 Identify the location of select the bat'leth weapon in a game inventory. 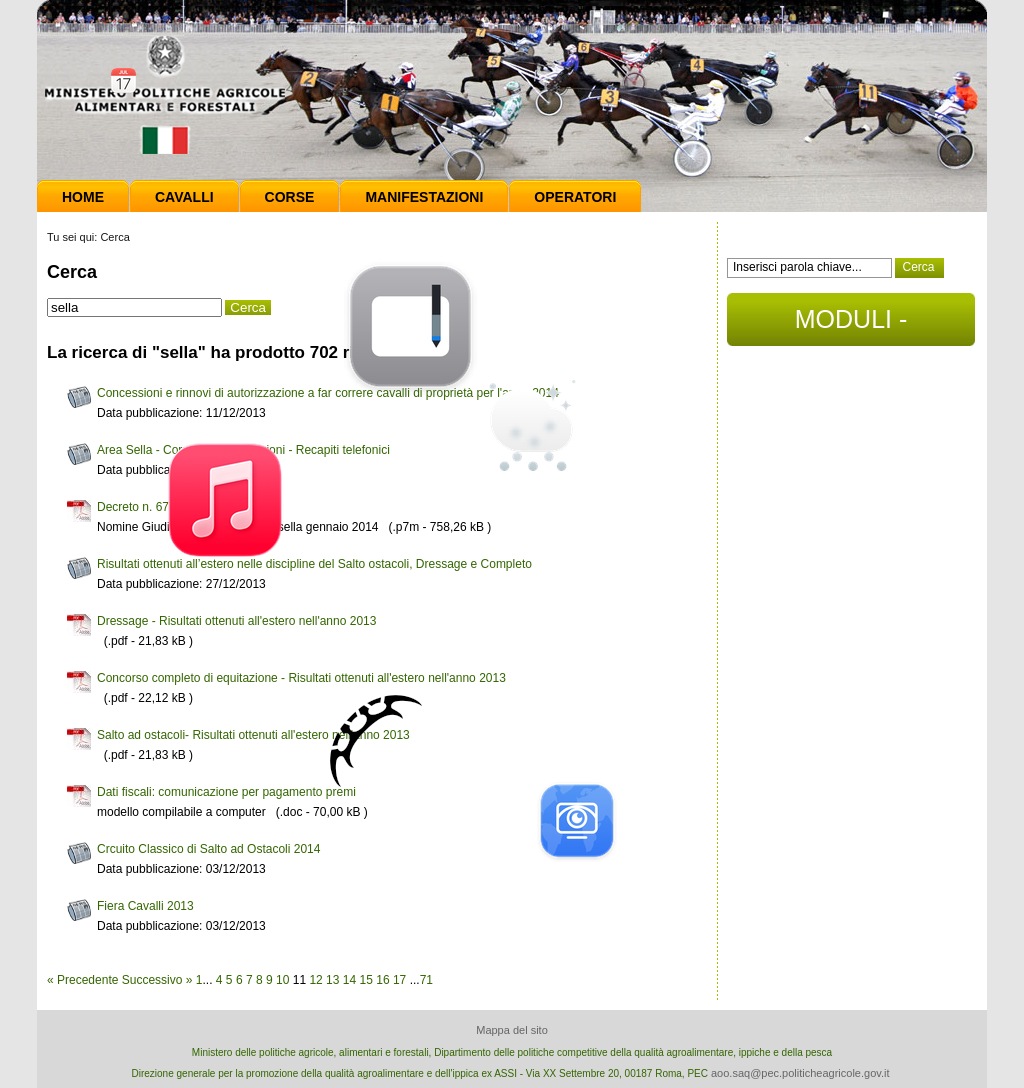
(376, 741).